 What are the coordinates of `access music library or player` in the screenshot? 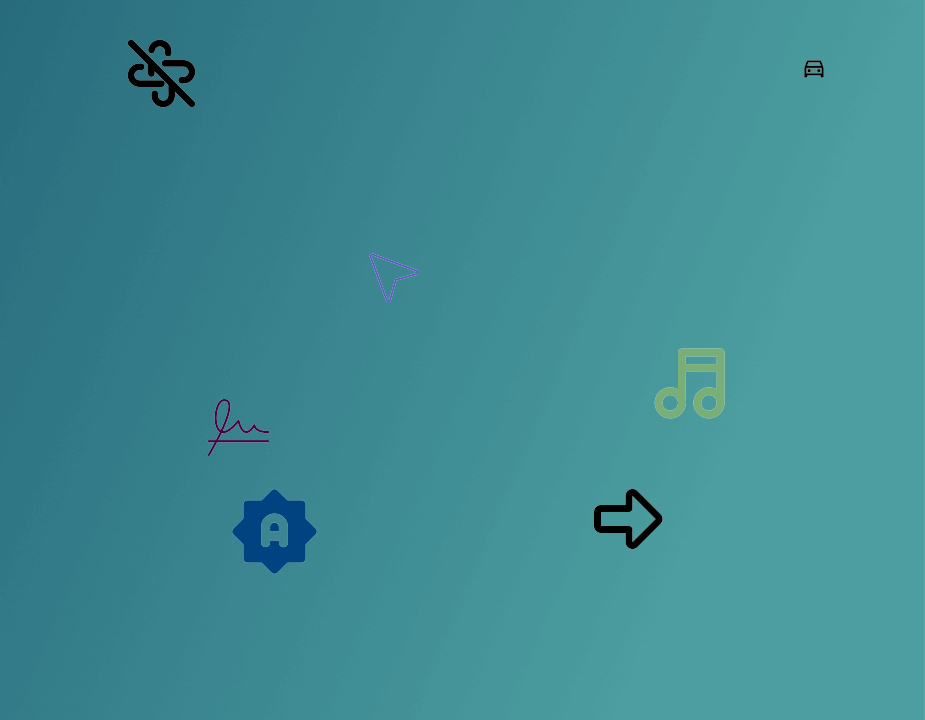 It's located at (693, 383).